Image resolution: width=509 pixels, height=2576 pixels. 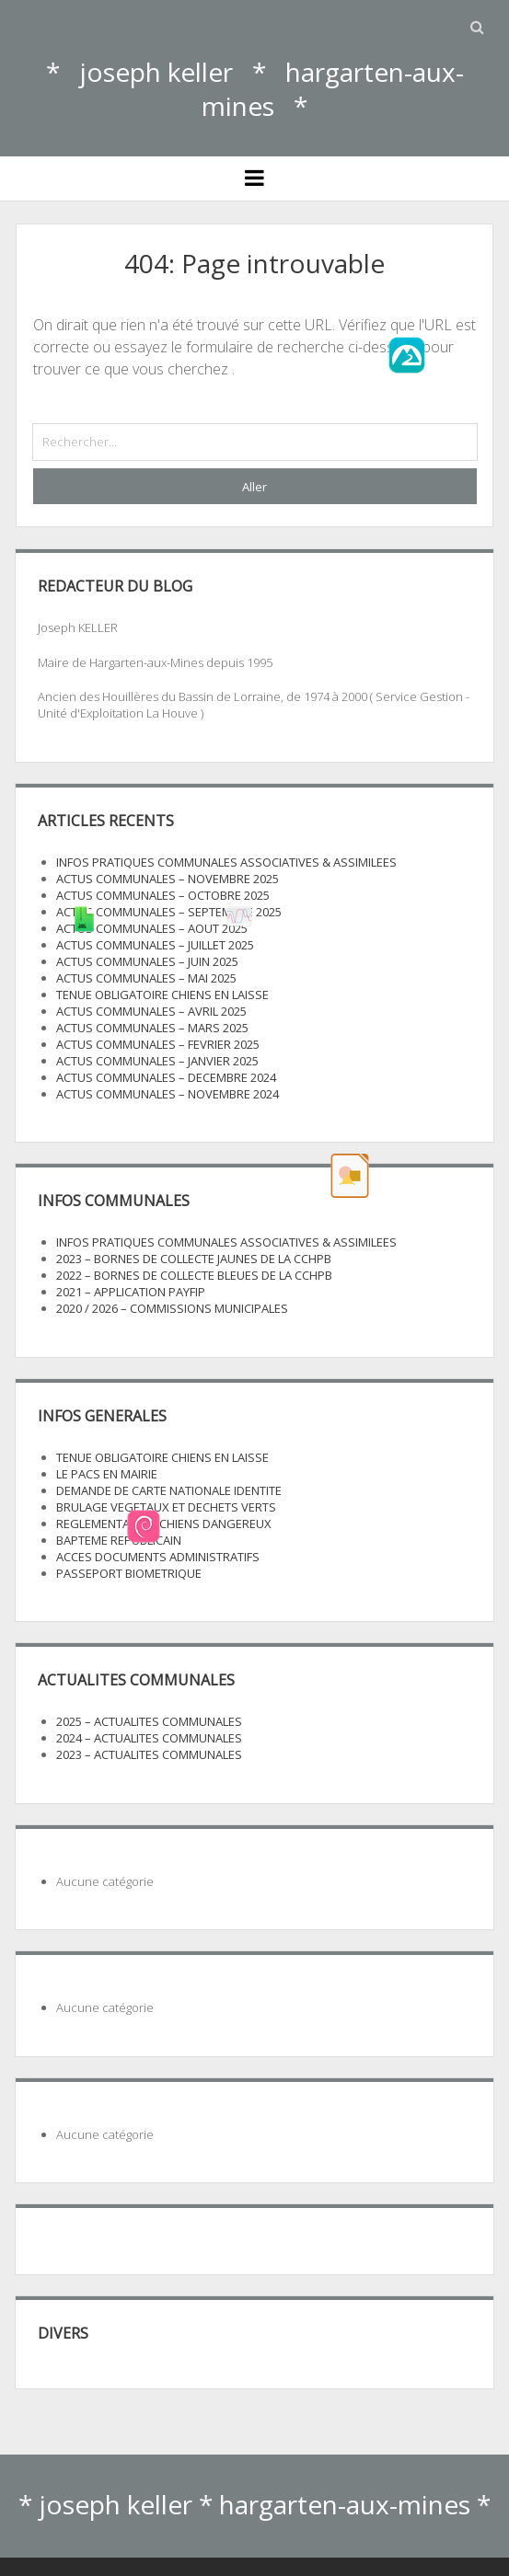 What do you see at coordinates (84, 919) in the screenshot?
I see `an android application package file` at bounding box center [84, 919].